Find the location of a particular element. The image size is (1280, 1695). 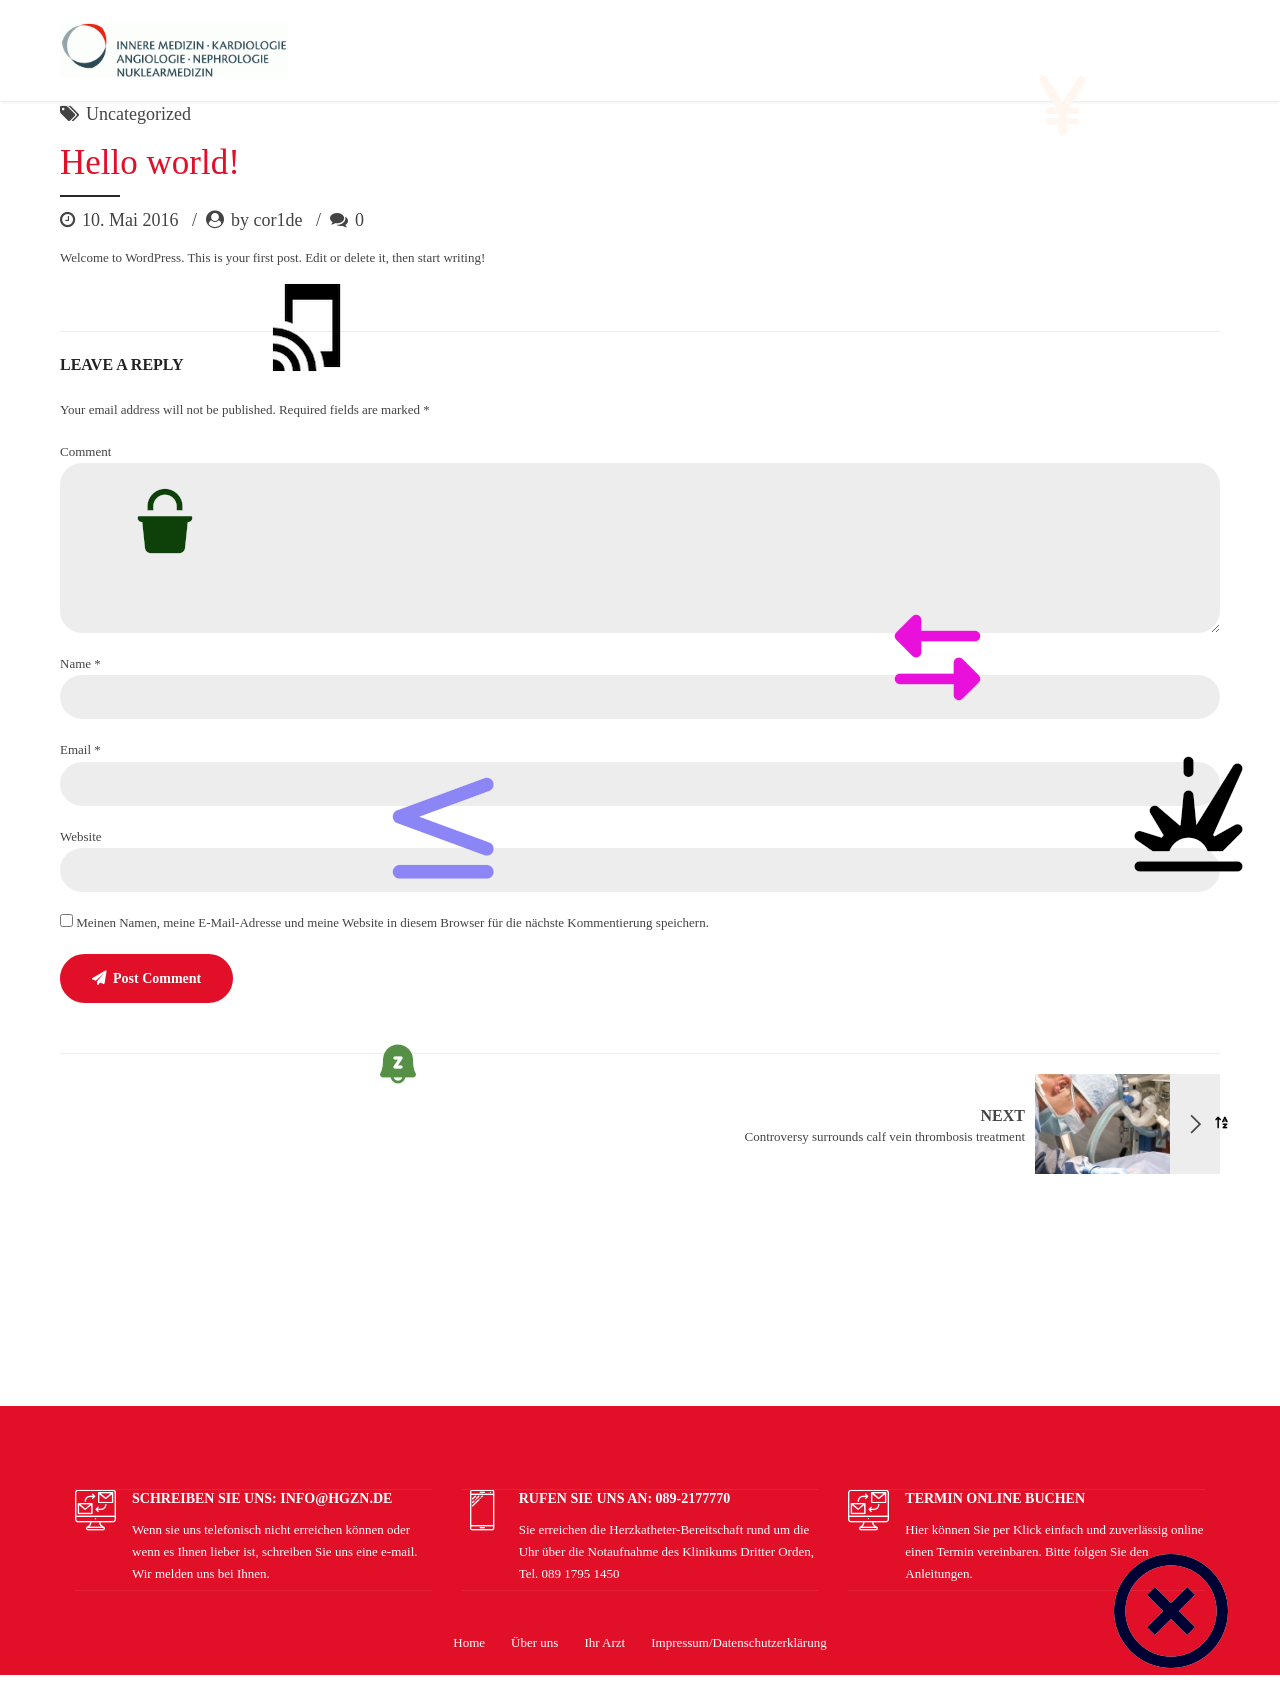

sort alphabetically A to Z is located at coordinates (1221, 1122).